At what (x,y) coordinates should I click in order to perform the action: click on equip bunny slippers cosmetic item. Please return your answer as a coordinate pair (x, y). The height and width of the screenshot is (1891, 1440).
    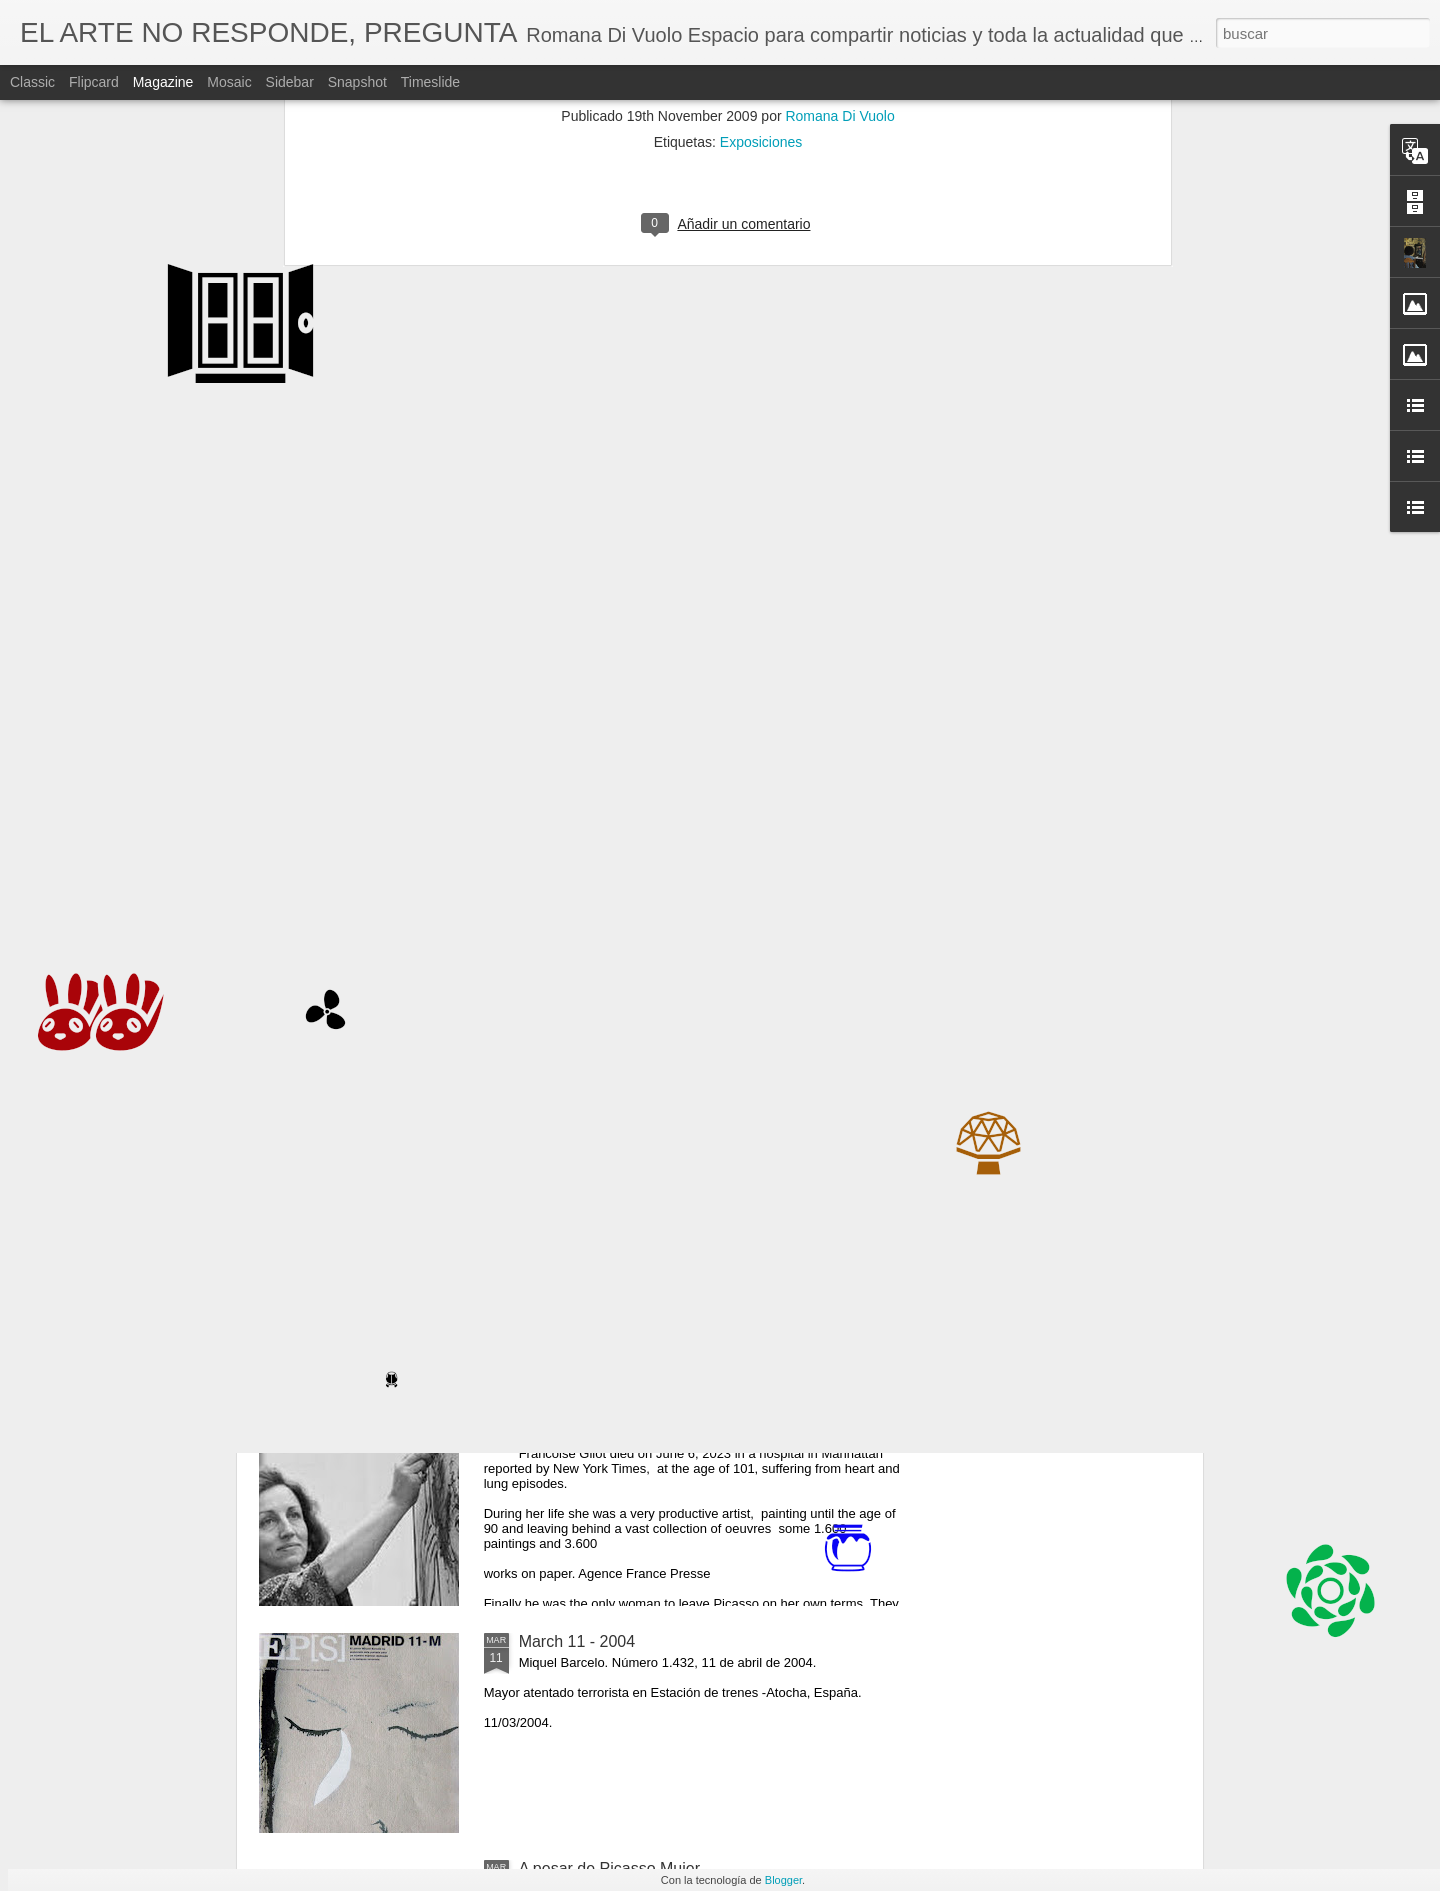
    Looking at the image, I should click on (99, 1007).